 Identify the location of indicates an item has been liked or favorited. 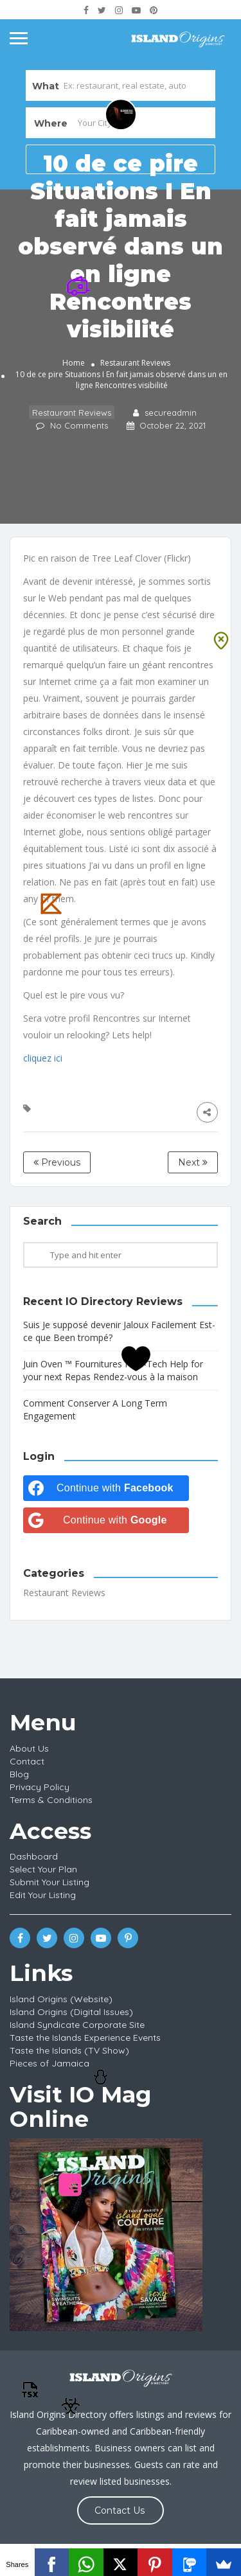
(136, 1358).